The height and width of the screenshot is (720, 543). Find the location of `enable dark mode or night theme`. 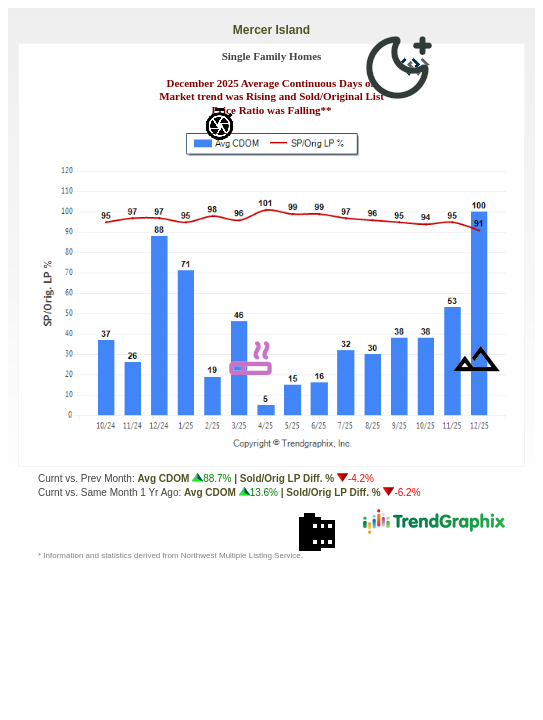

enable dark mode or night theme is located at coordinates (397, 67).